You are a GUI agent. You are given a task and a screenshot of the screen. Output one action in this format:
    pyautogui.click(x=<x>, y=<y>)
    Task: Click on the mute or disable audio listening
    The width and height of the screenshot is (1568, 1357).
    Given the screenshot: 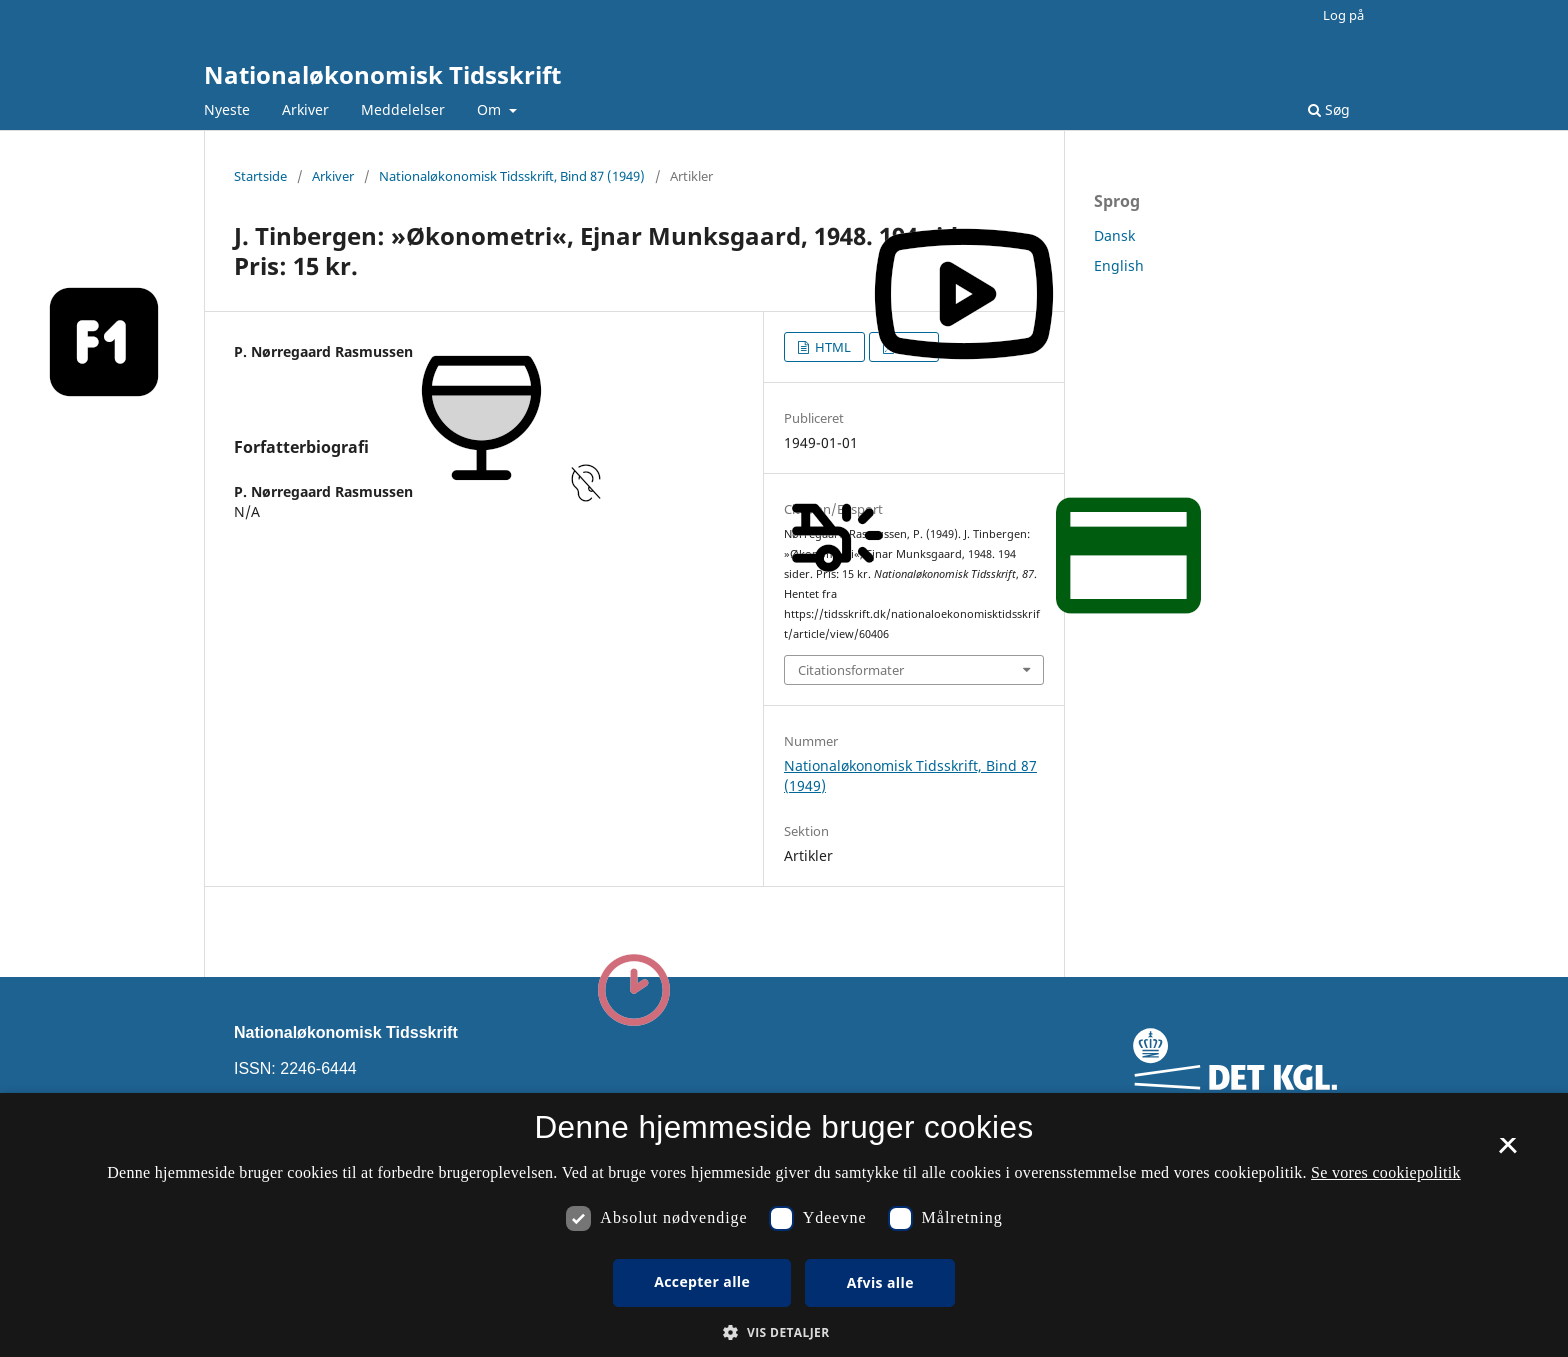 What is the action you would take?
    pyautogui.click(x=586, y=483)
    